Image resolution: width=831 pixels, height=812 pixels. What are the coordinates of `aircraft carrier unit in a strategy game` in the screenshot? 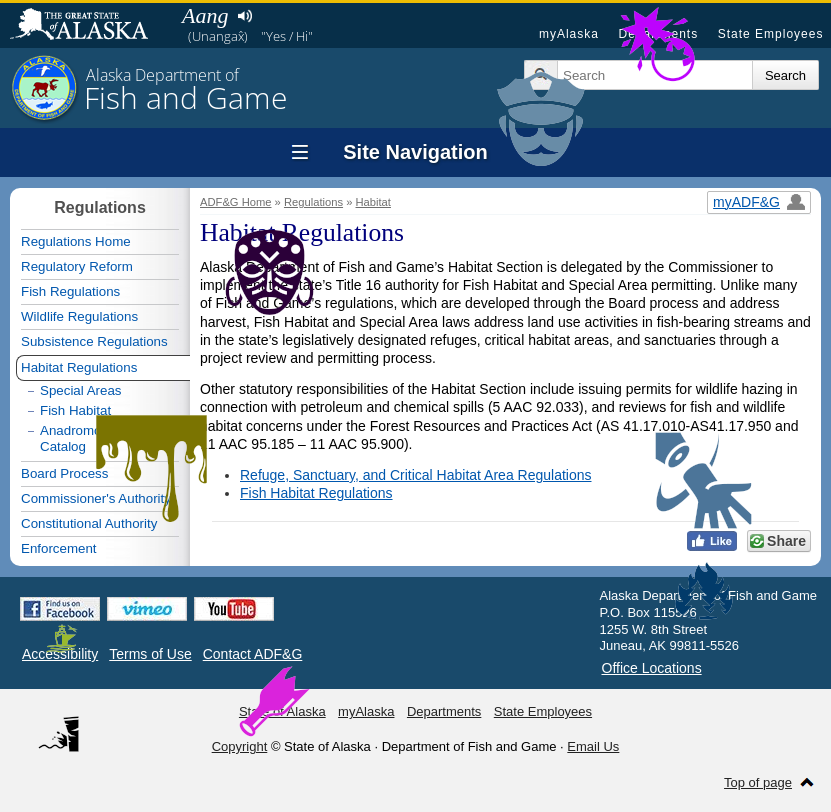 It's located at (62, 640).